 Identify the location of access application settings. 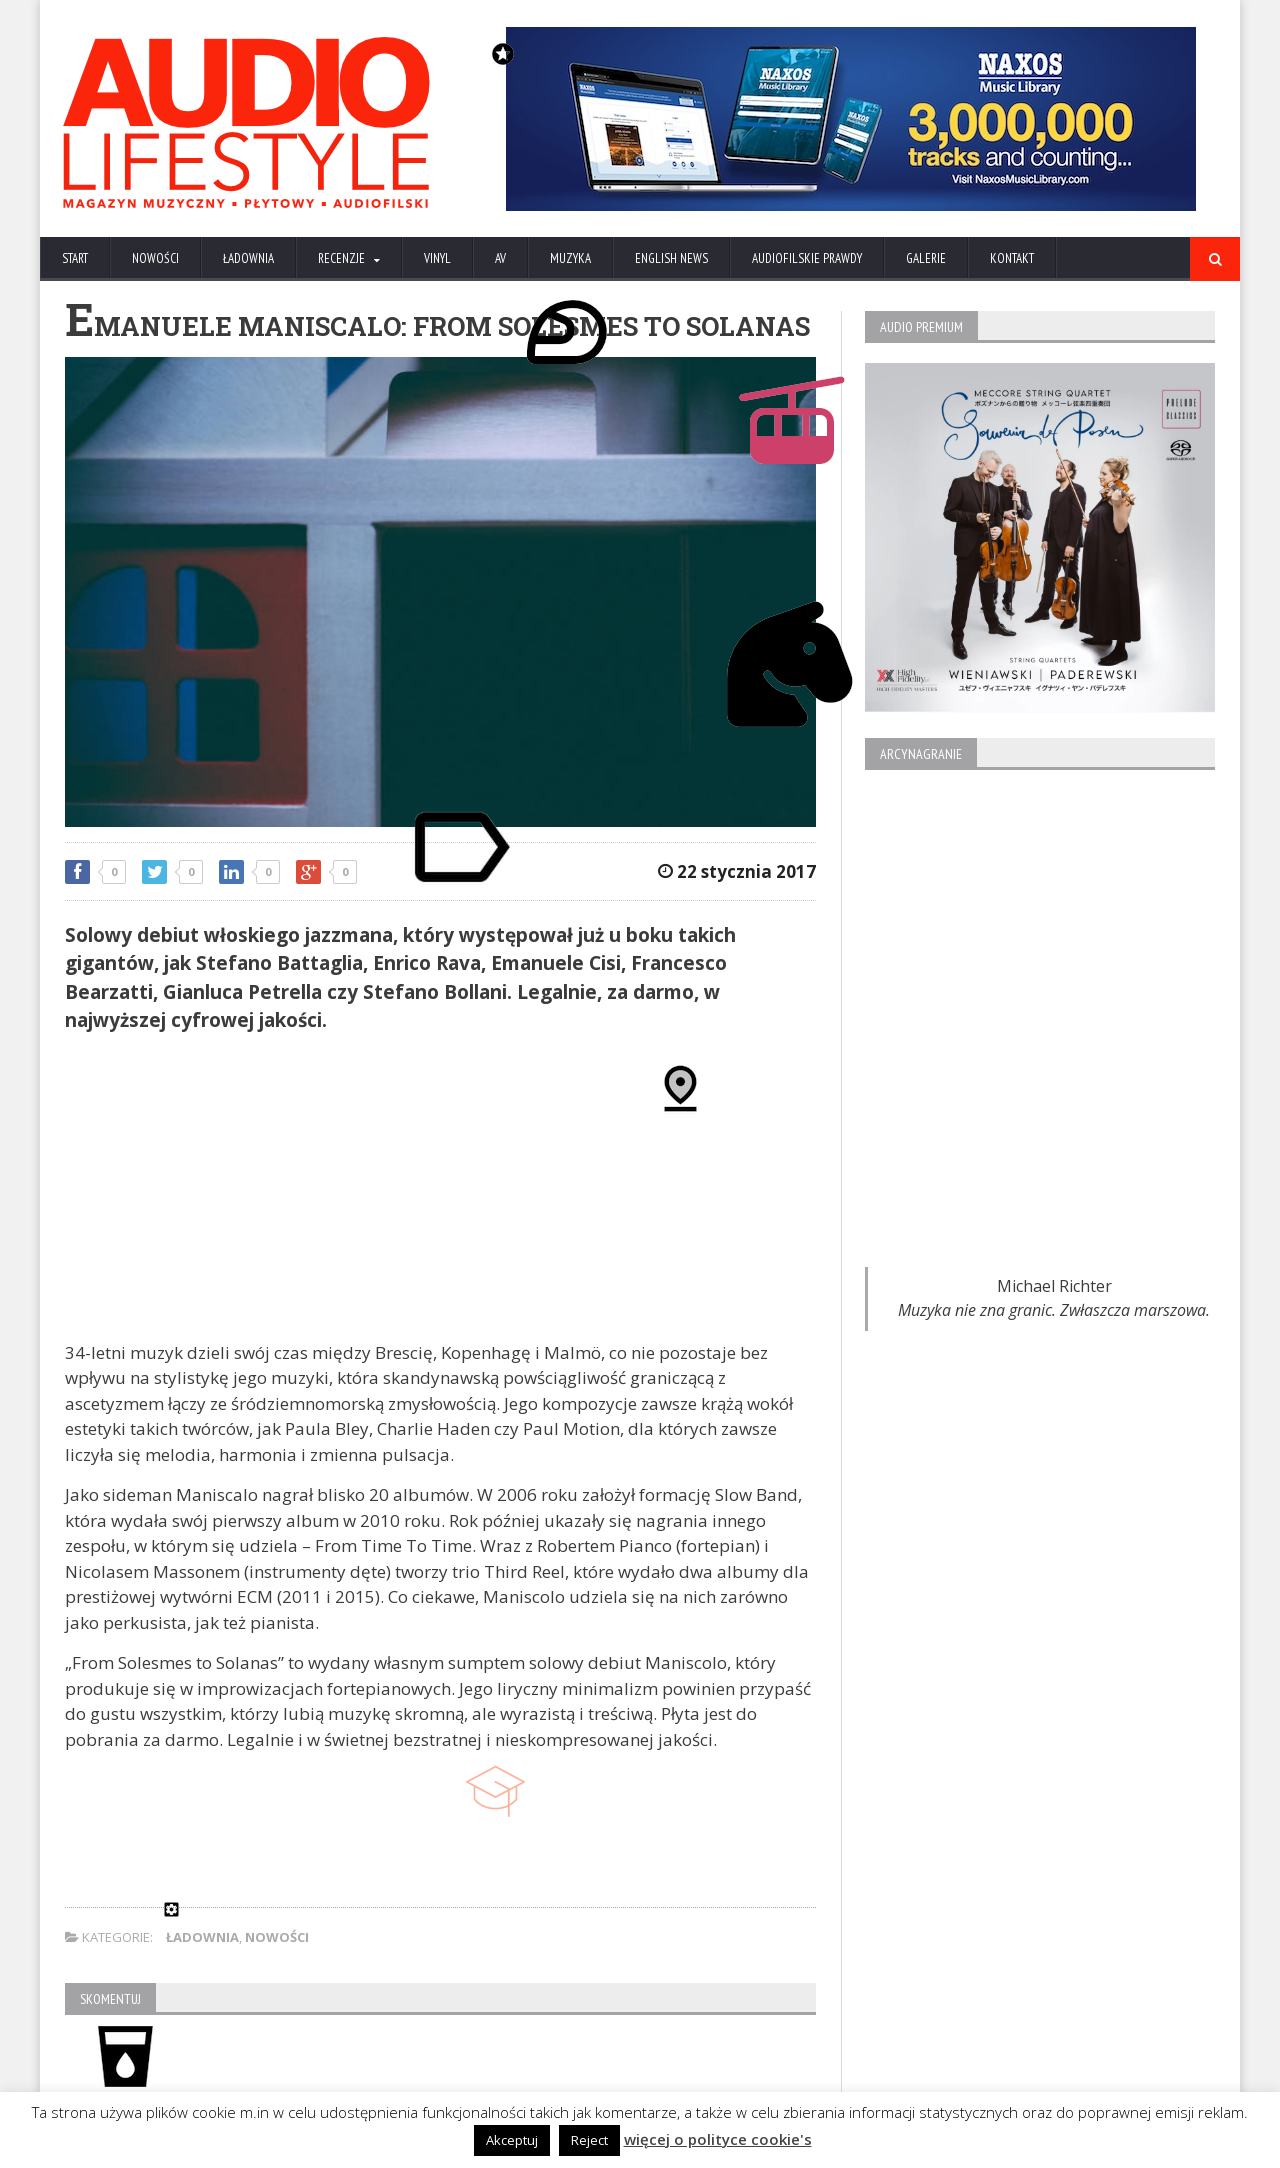
(171, 1909).